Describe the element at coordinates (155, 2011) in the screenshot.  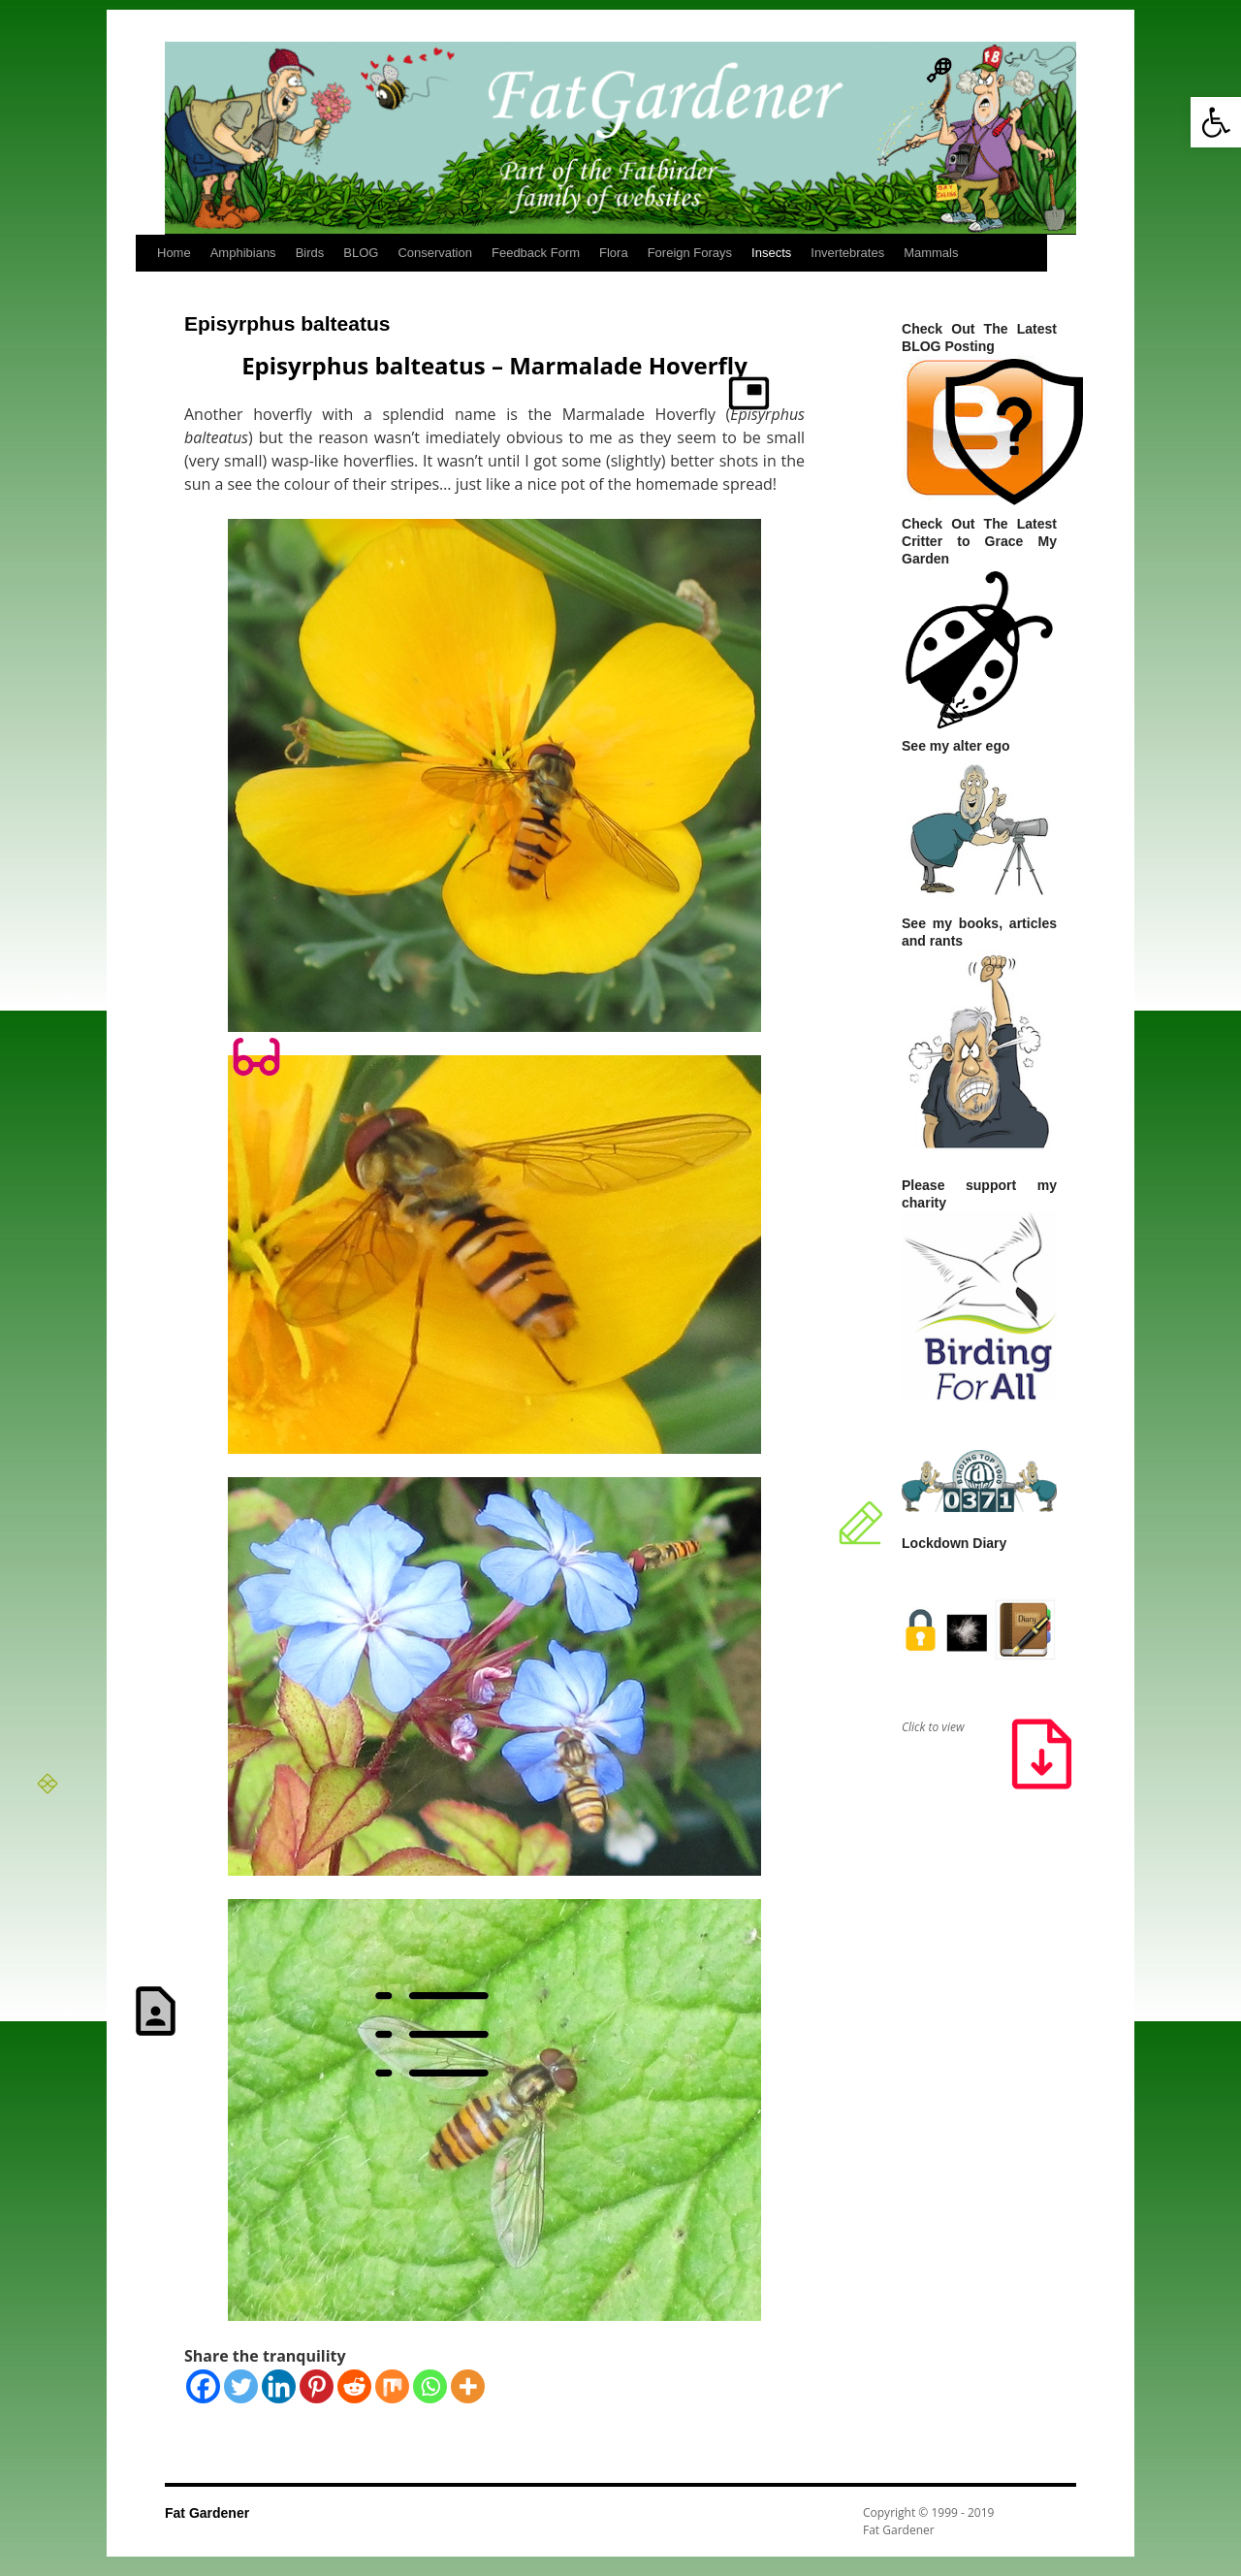
I see `view contact details` at that location.